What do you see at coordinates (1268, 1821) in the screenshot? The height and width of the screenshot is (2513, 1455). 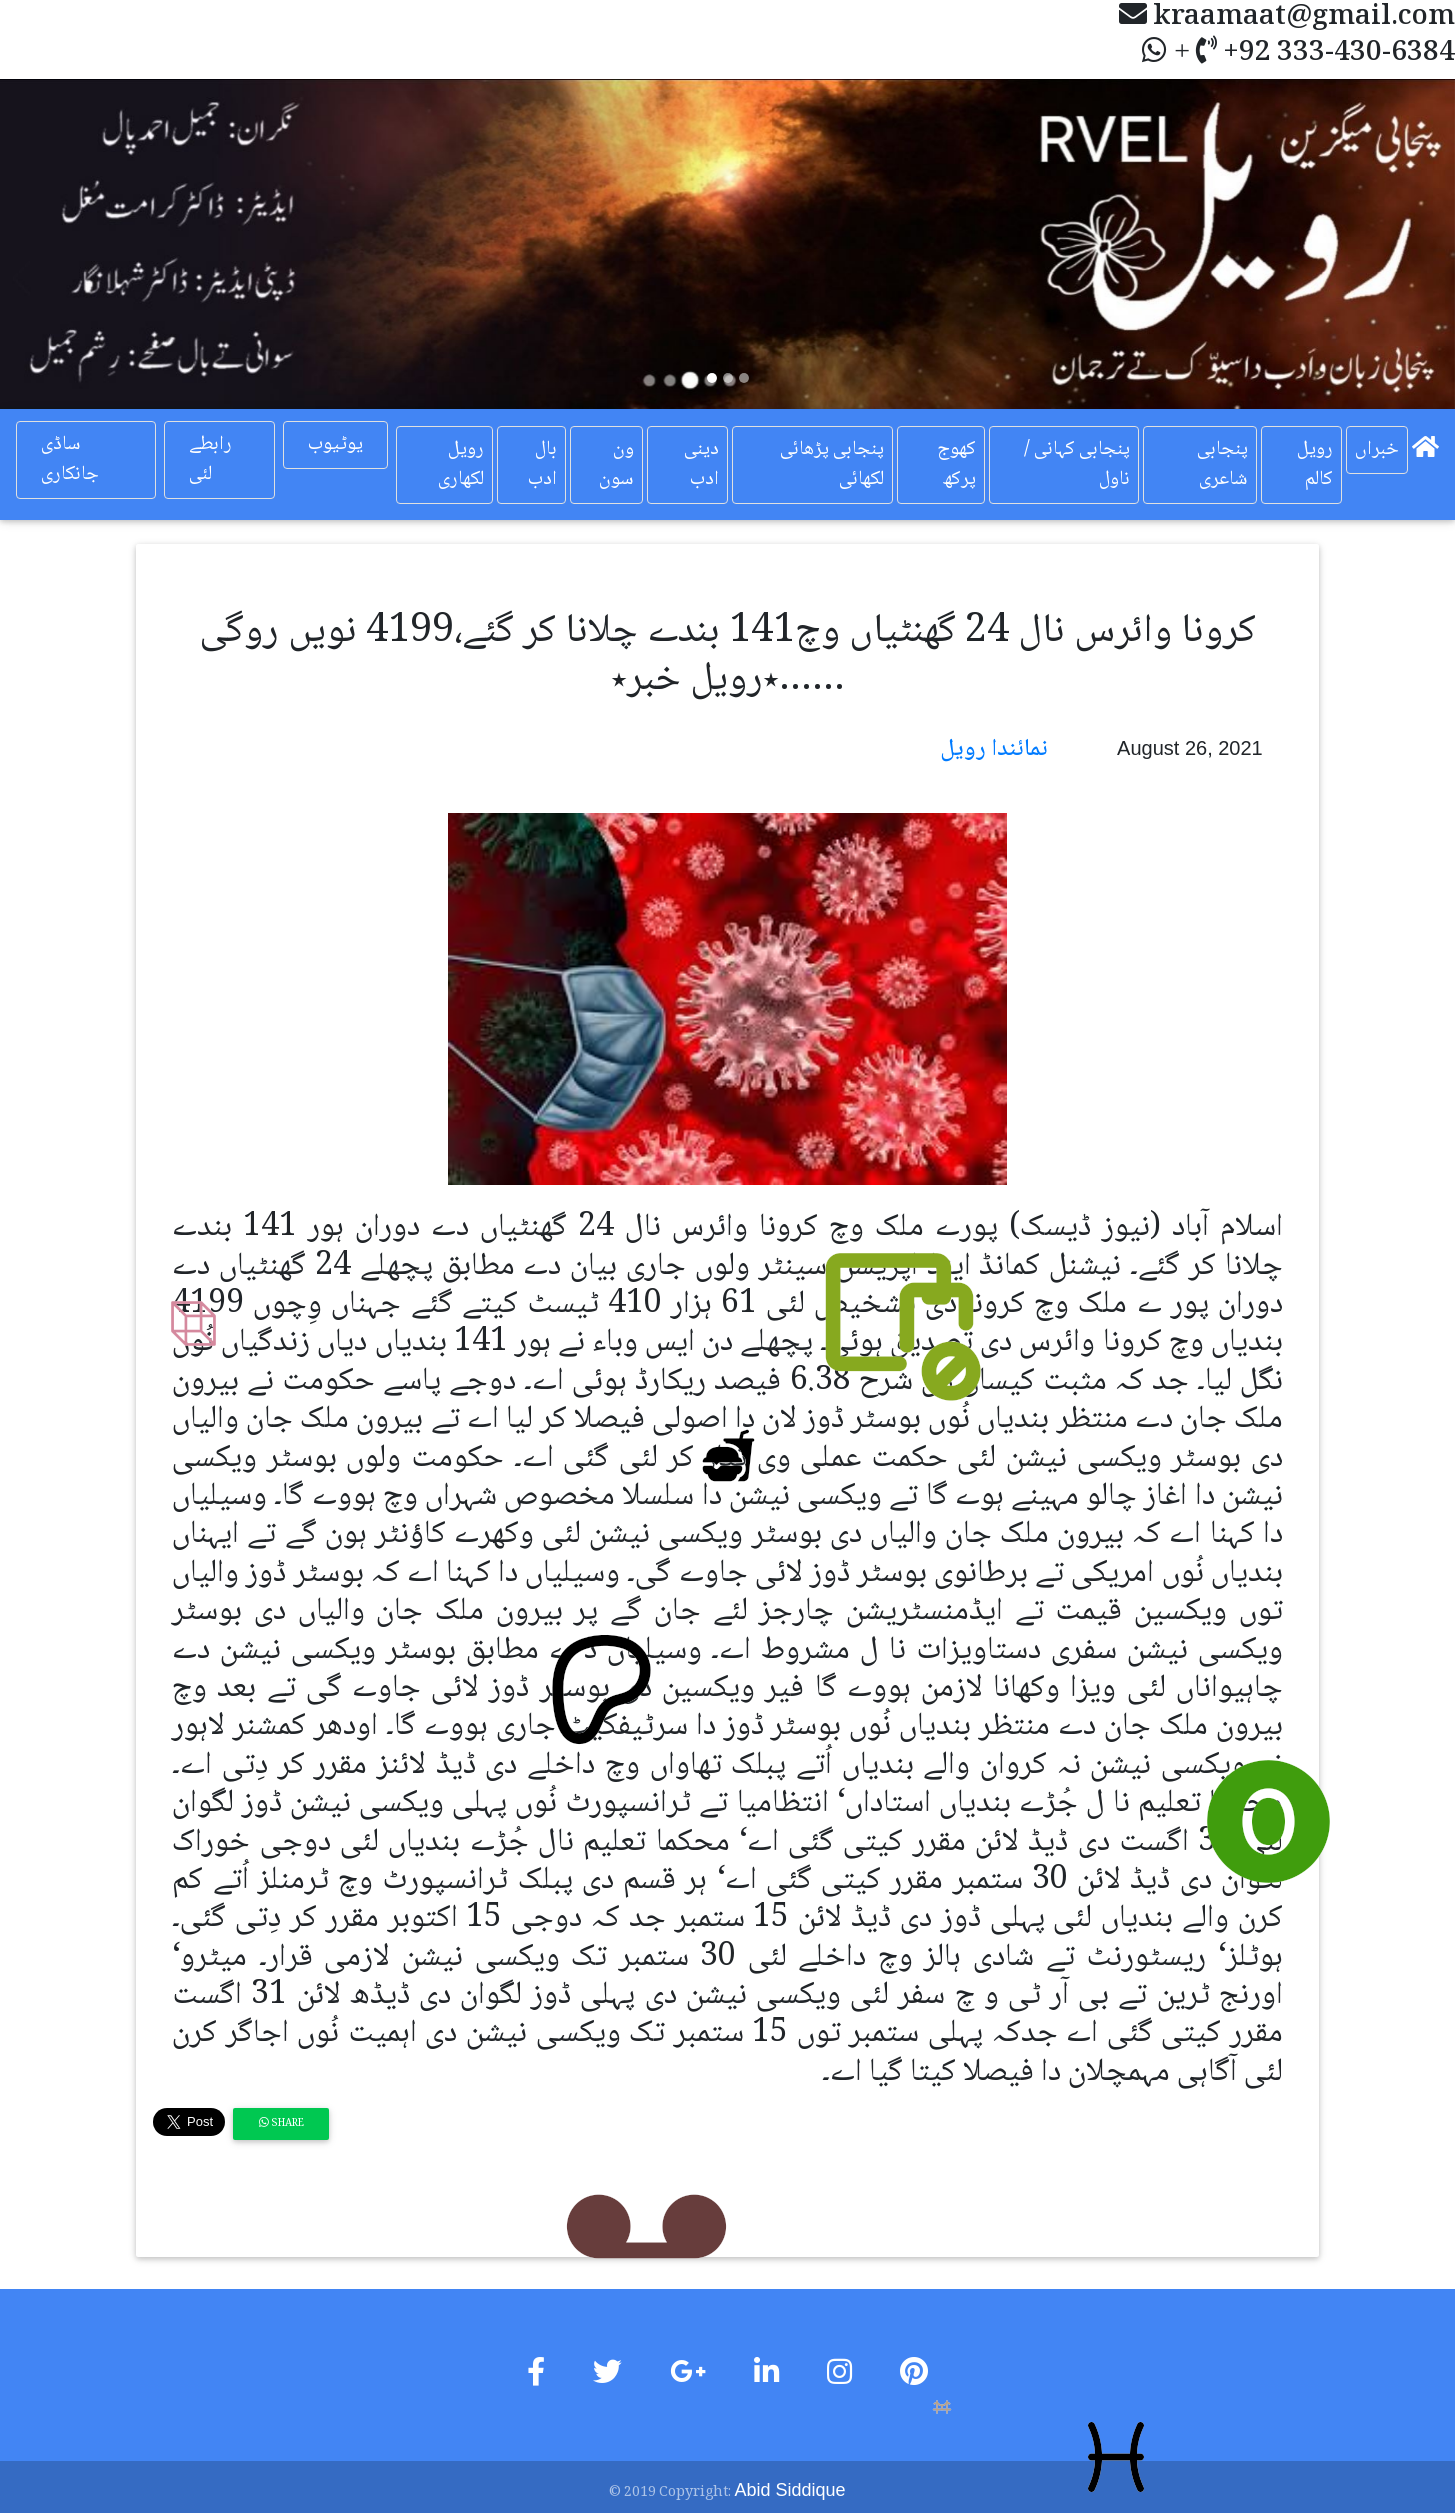 I see `indicates zero items or empty count` at bounding box center [1268, 1821].